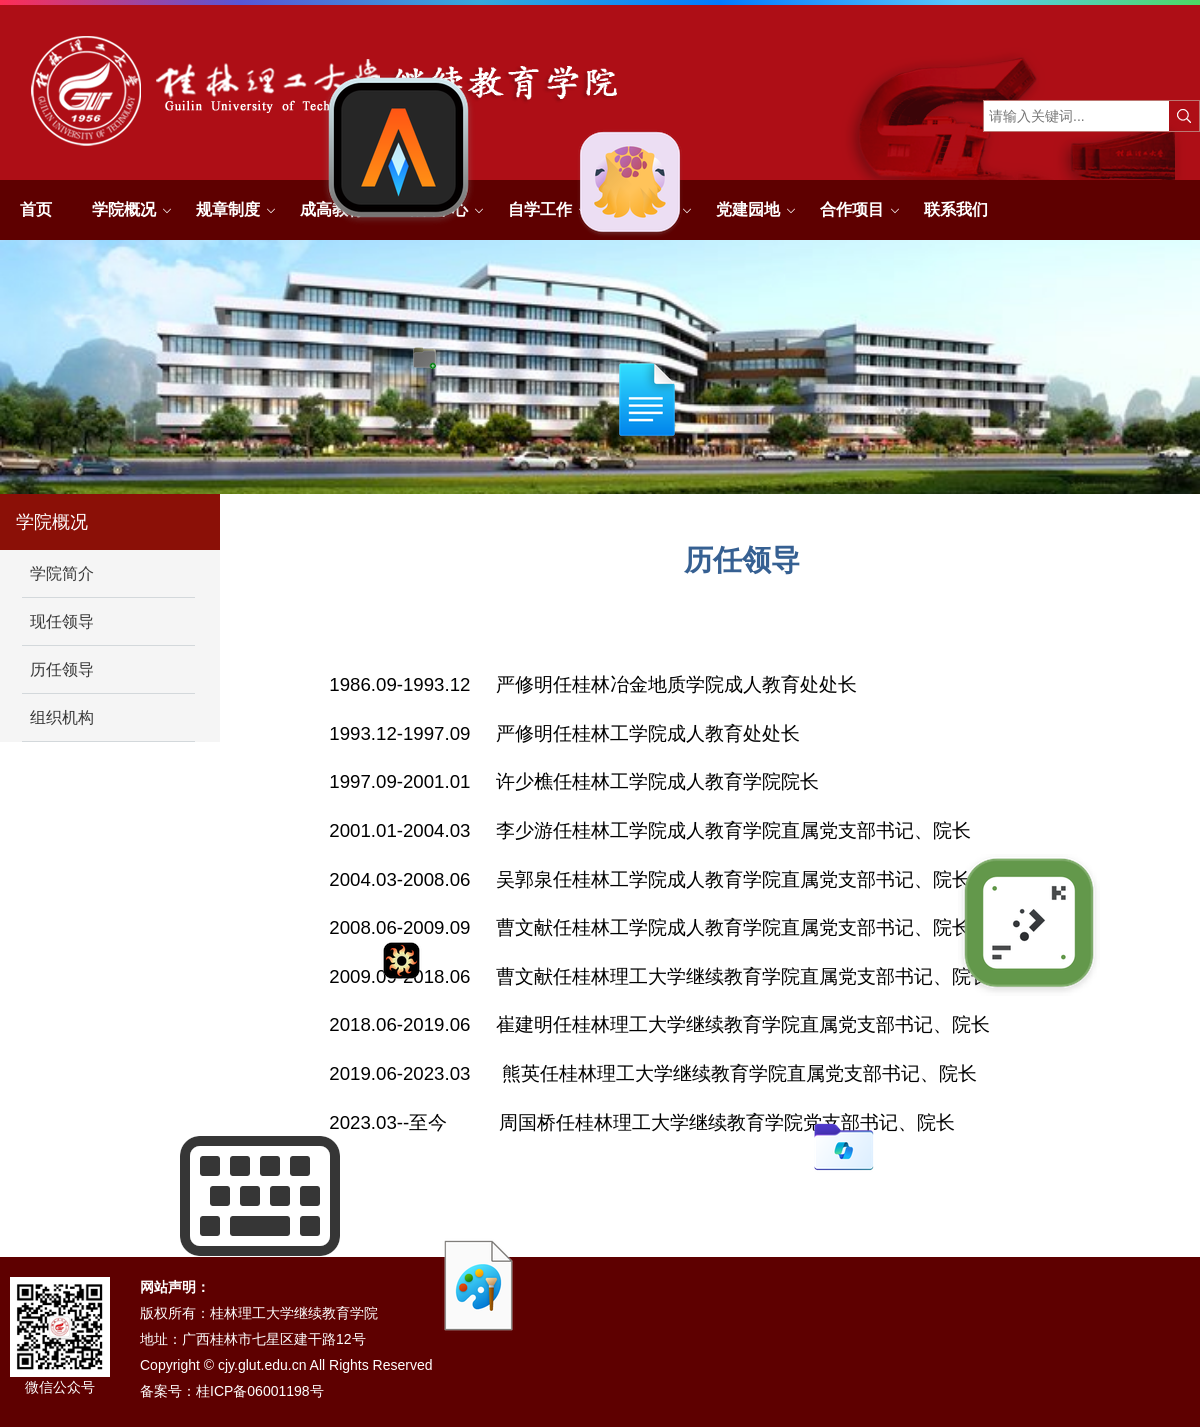  What do you see at coordinates (398, 147) in the screenshot?
I see `launch alacritty terminal emulator` at bounding box center [398, 147].